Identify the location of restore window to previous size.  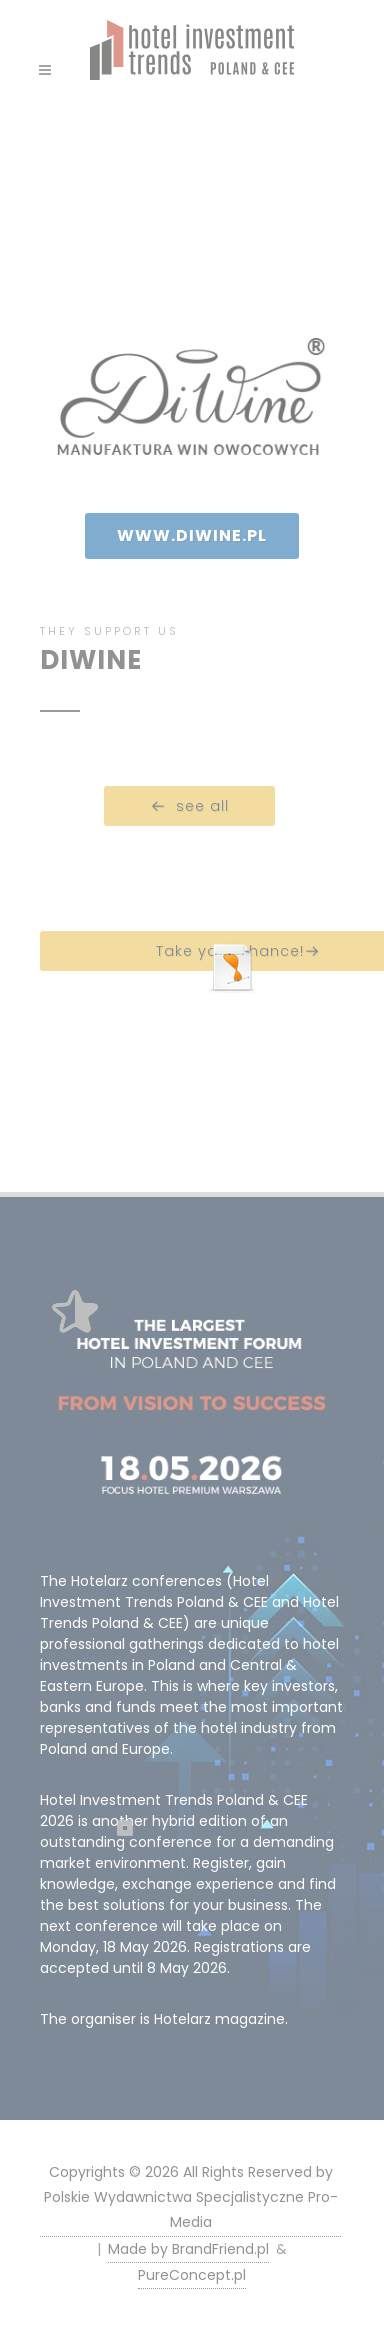
(125, 1828).